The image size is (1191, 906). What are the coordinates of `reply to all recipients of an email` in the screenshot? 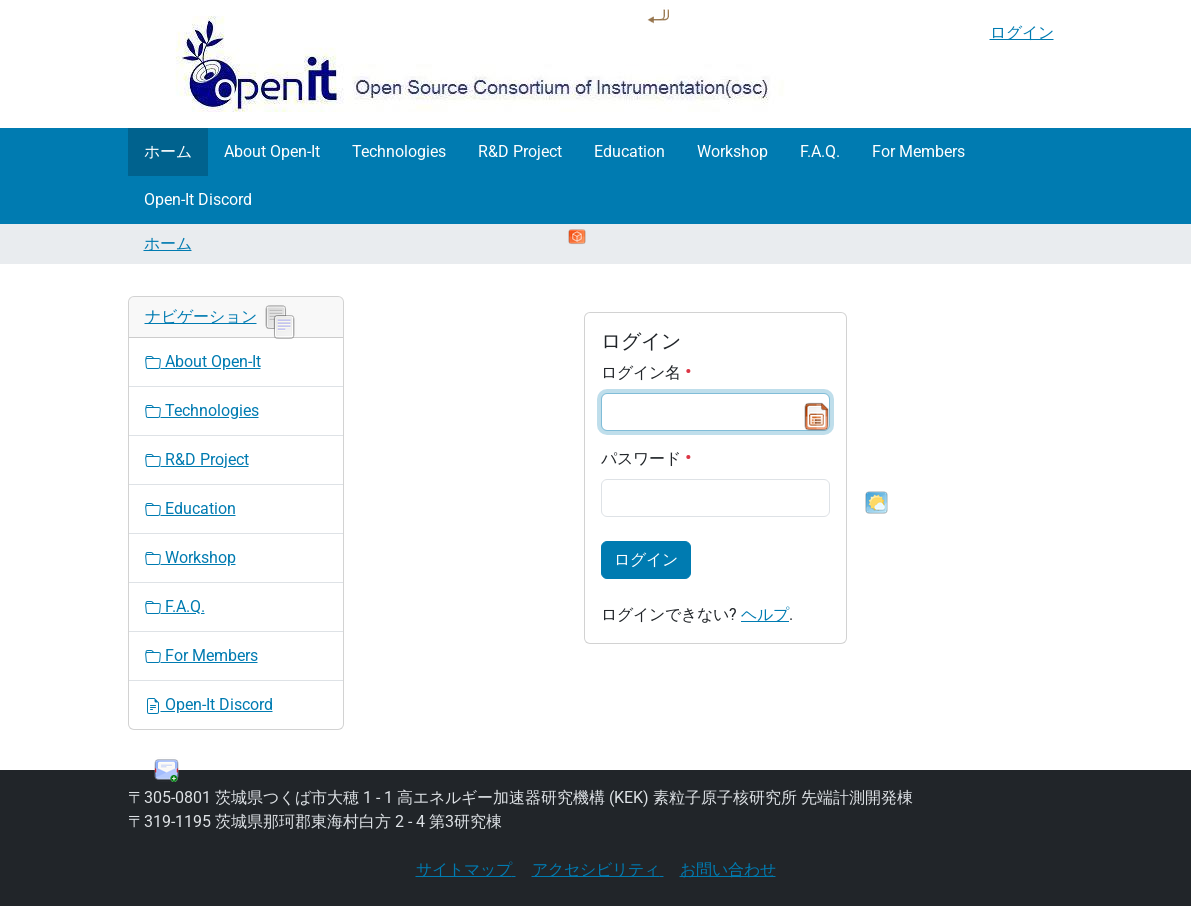 It's located at (658, 15).